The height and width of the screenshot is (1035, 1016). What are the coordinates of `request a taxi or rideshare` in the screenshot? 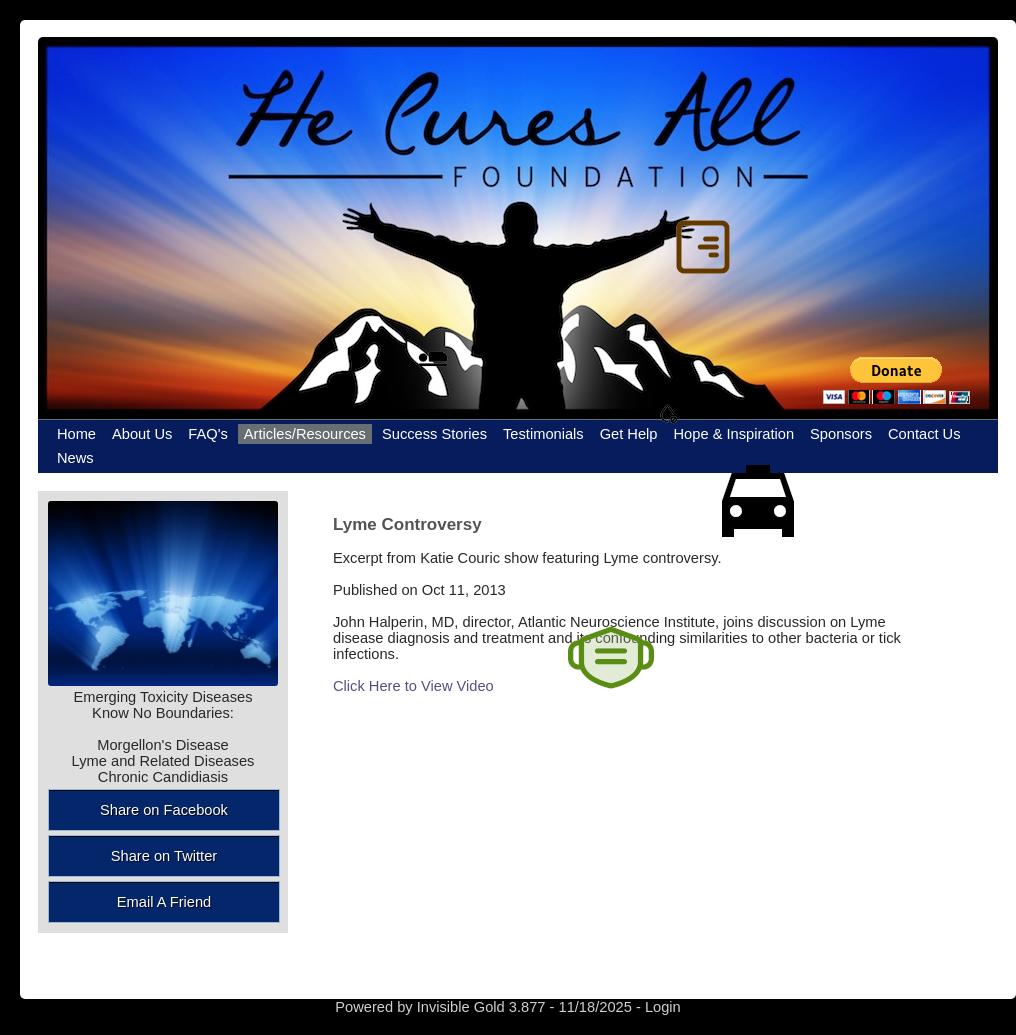 It's located at (758, 501).